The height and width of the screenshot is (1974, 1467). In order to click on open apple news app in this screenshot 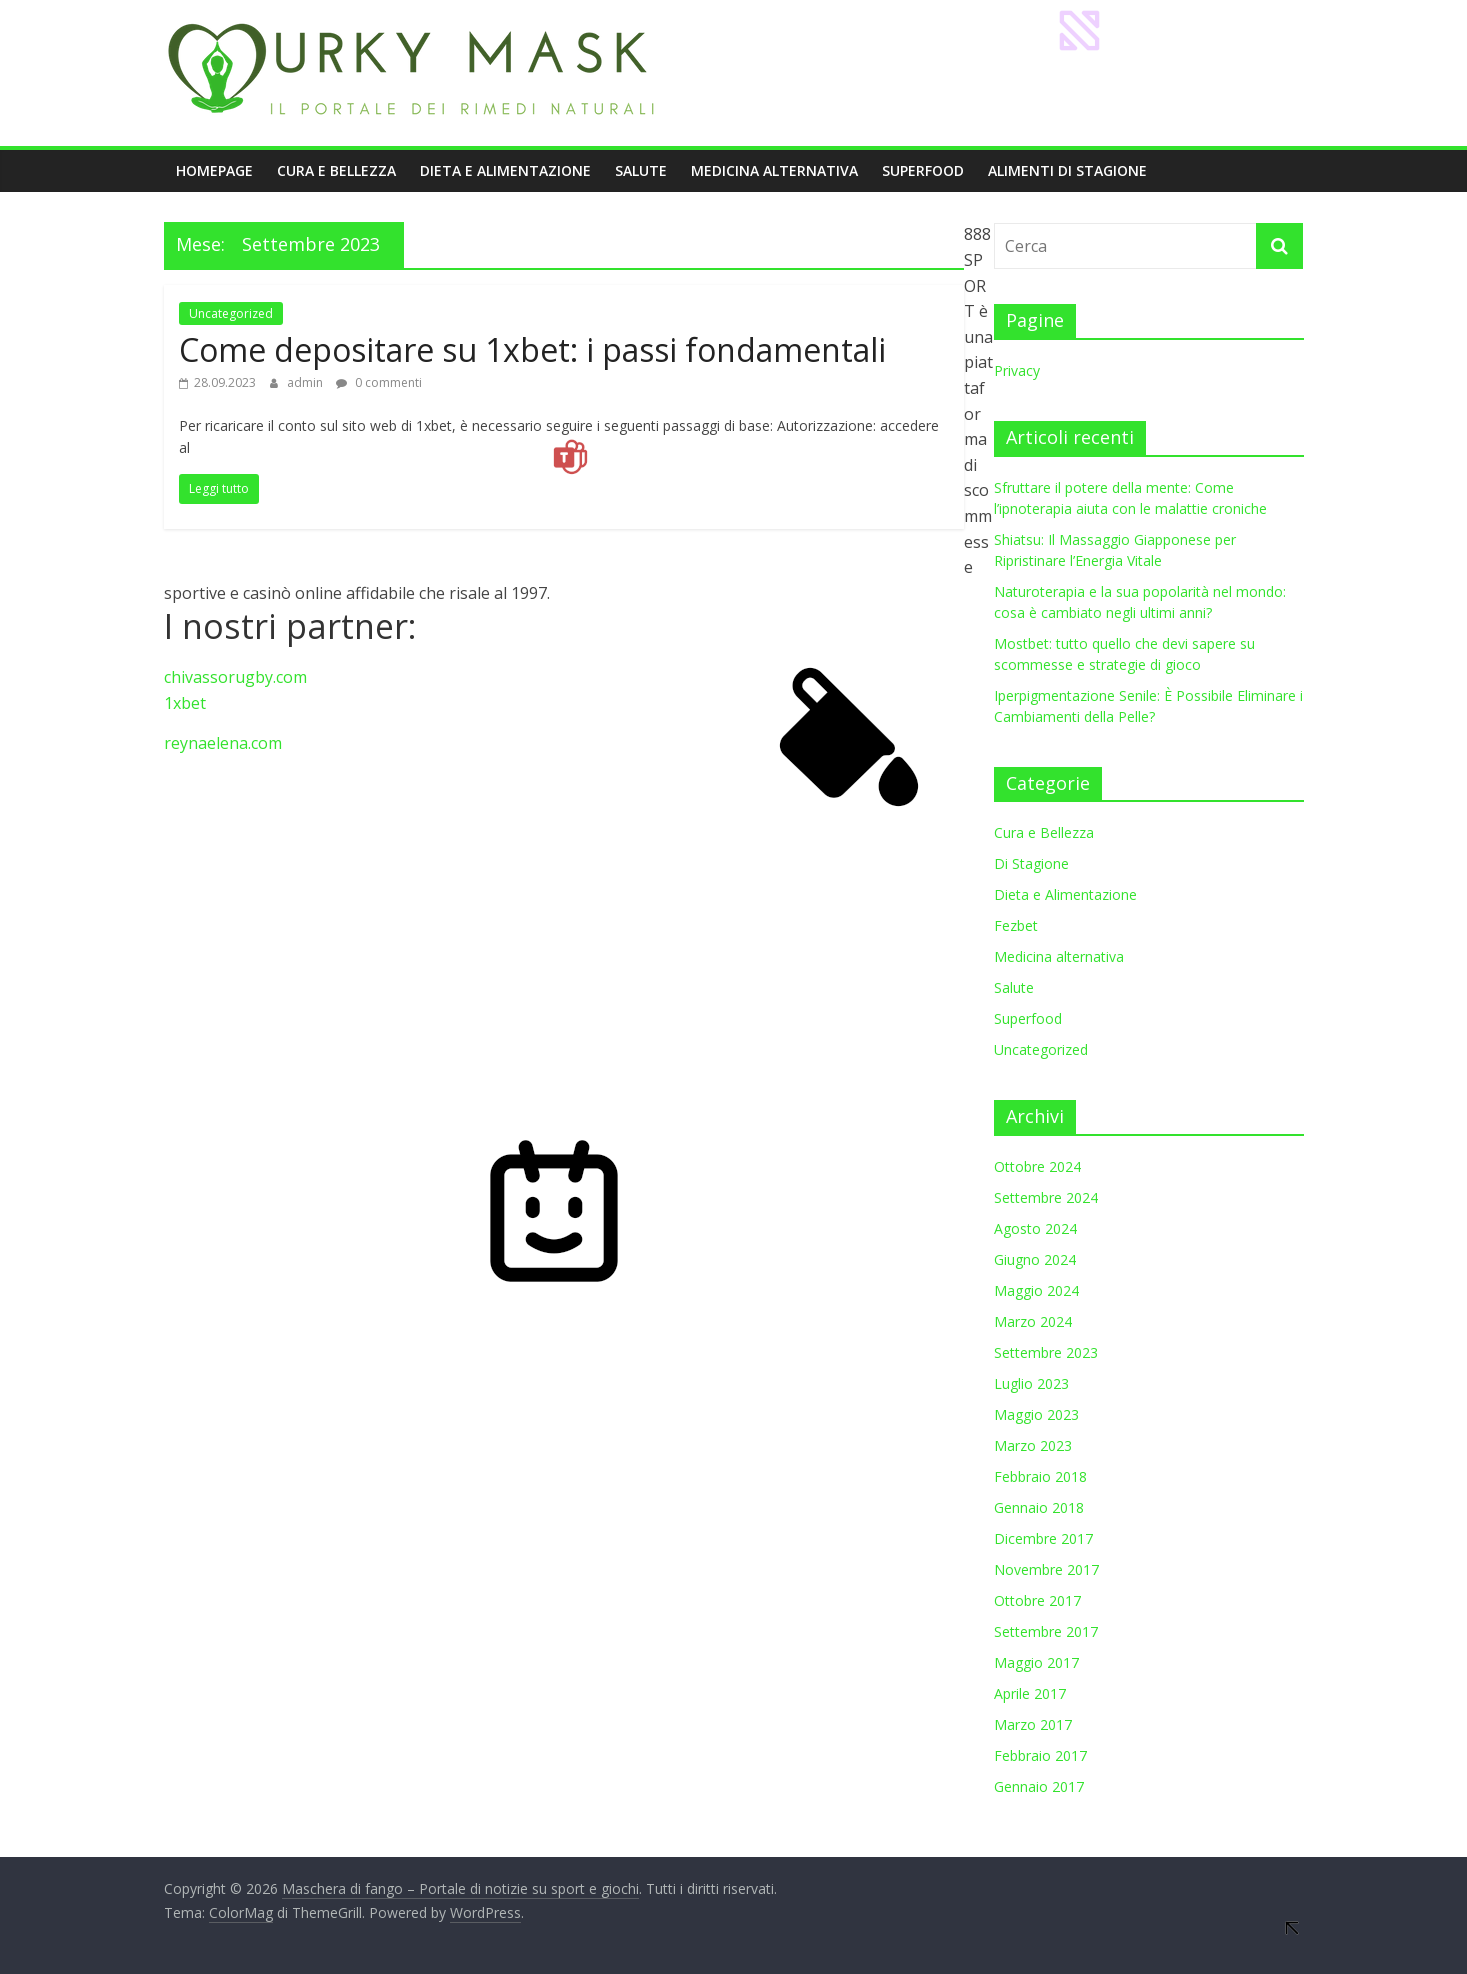, I will do `click(1079, 30)`.